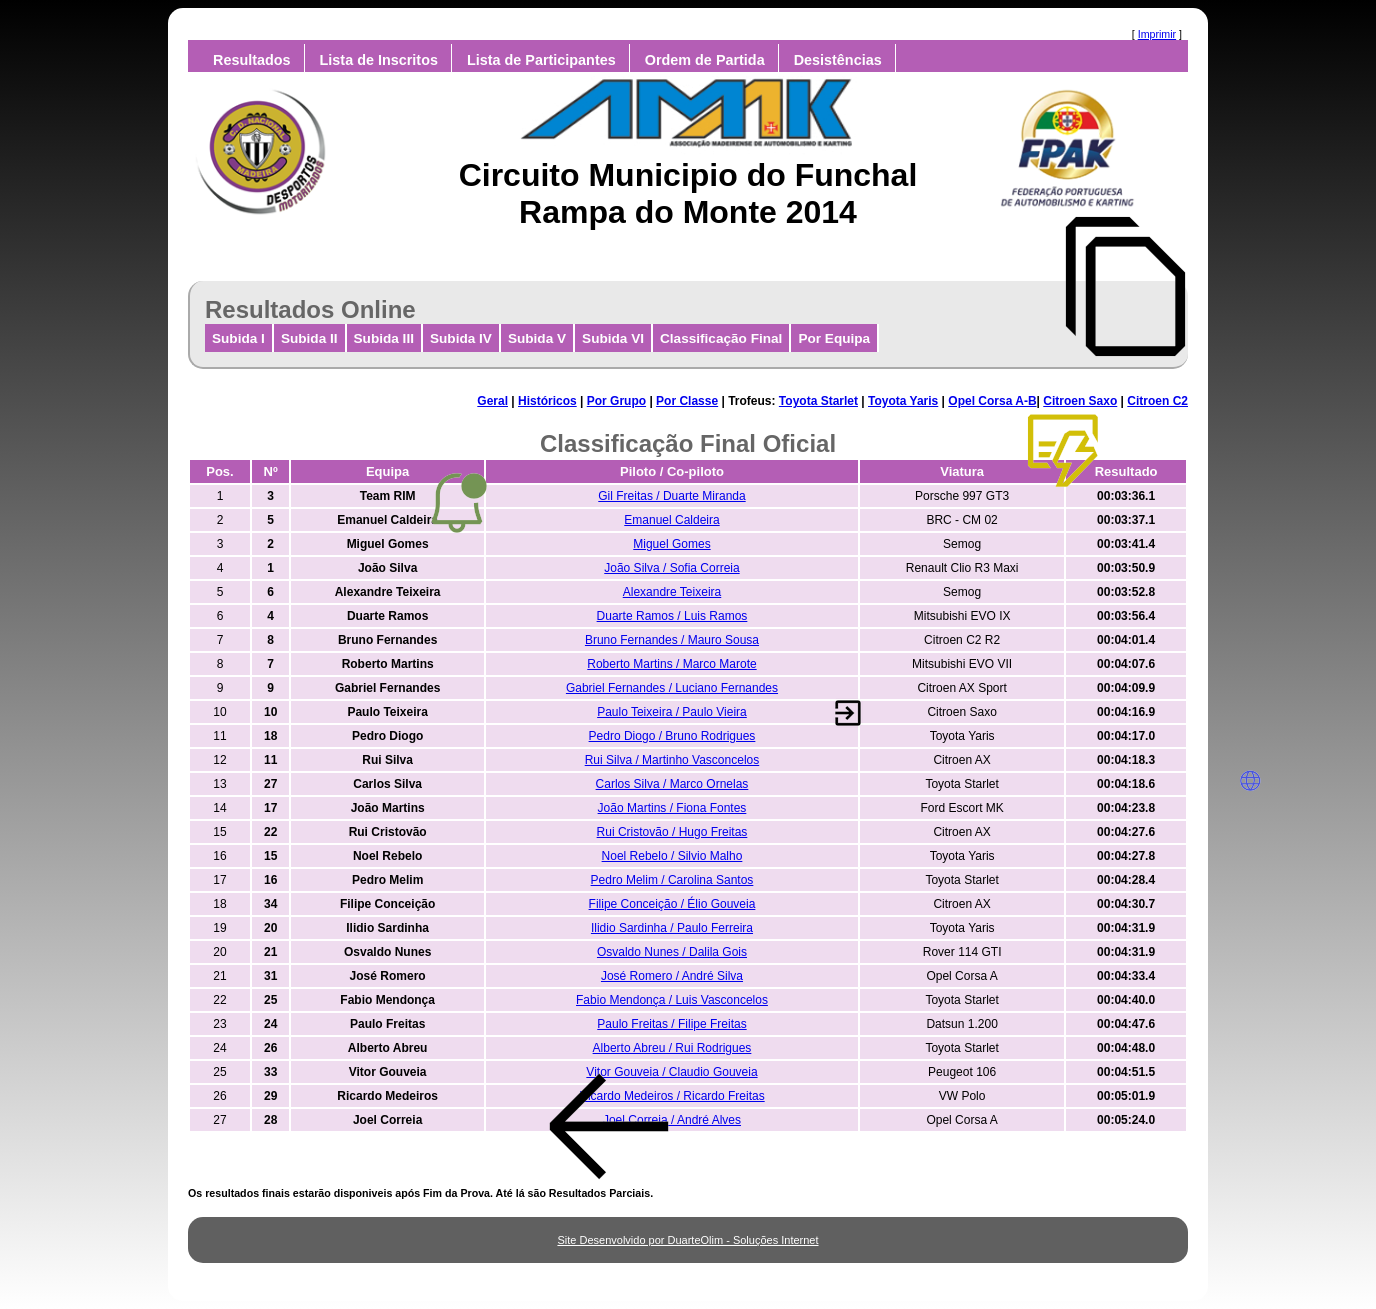 The height and width of the screenshot is (1309, 1376). I want to click on indicates new notifications are available, so click(457, 503).